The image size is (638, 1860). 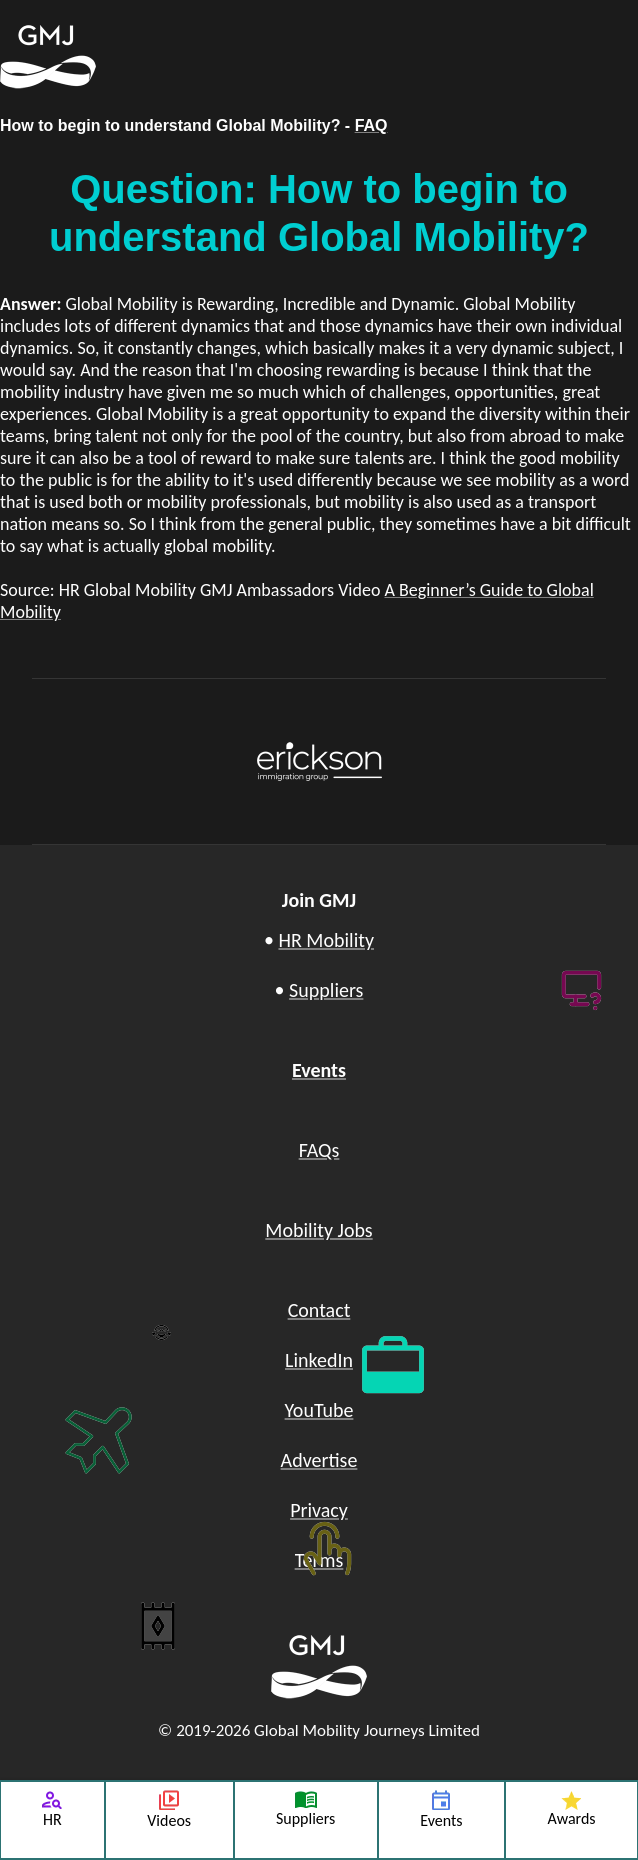 I want to click on browse rugs or floor decor in a home furnishing app, so click(x=158, y=1626).